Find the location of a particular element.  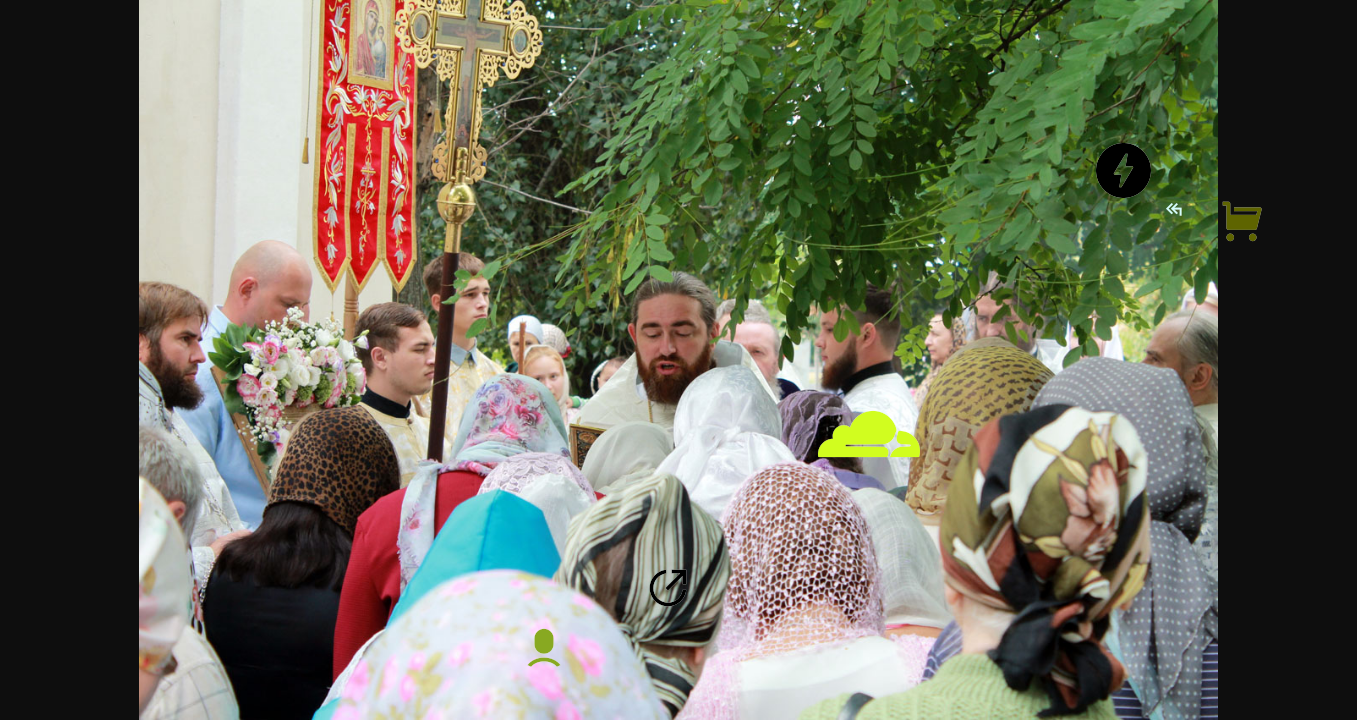

AMP (Accelerated Mobile Pages) logo is located at coordinates (1123, 170).